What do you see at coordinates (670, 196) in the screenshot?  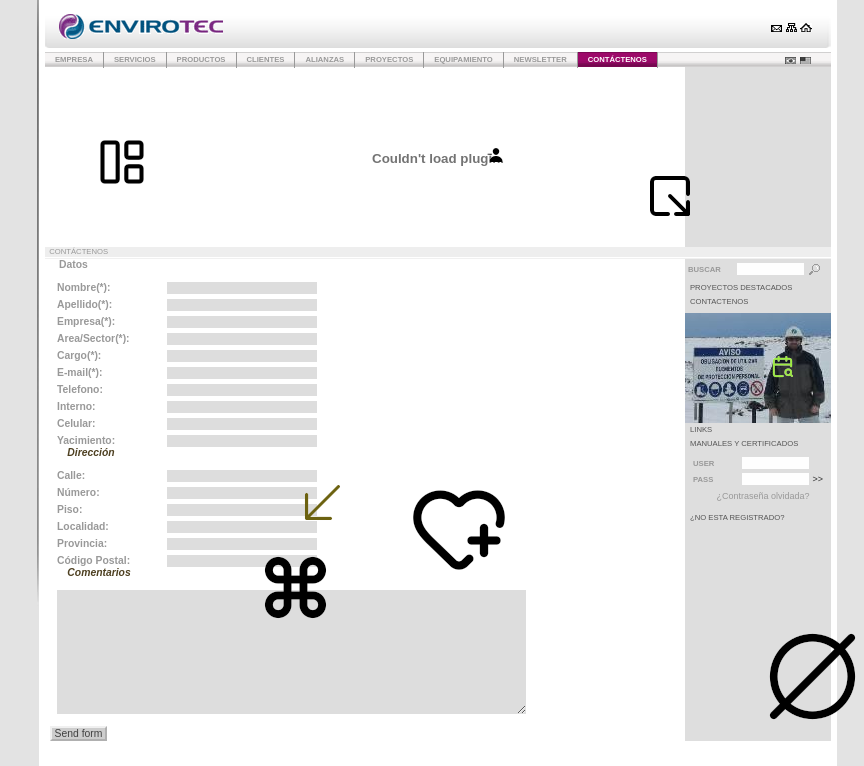 I see `expand content to full screen` at bounding box center [670, 196].